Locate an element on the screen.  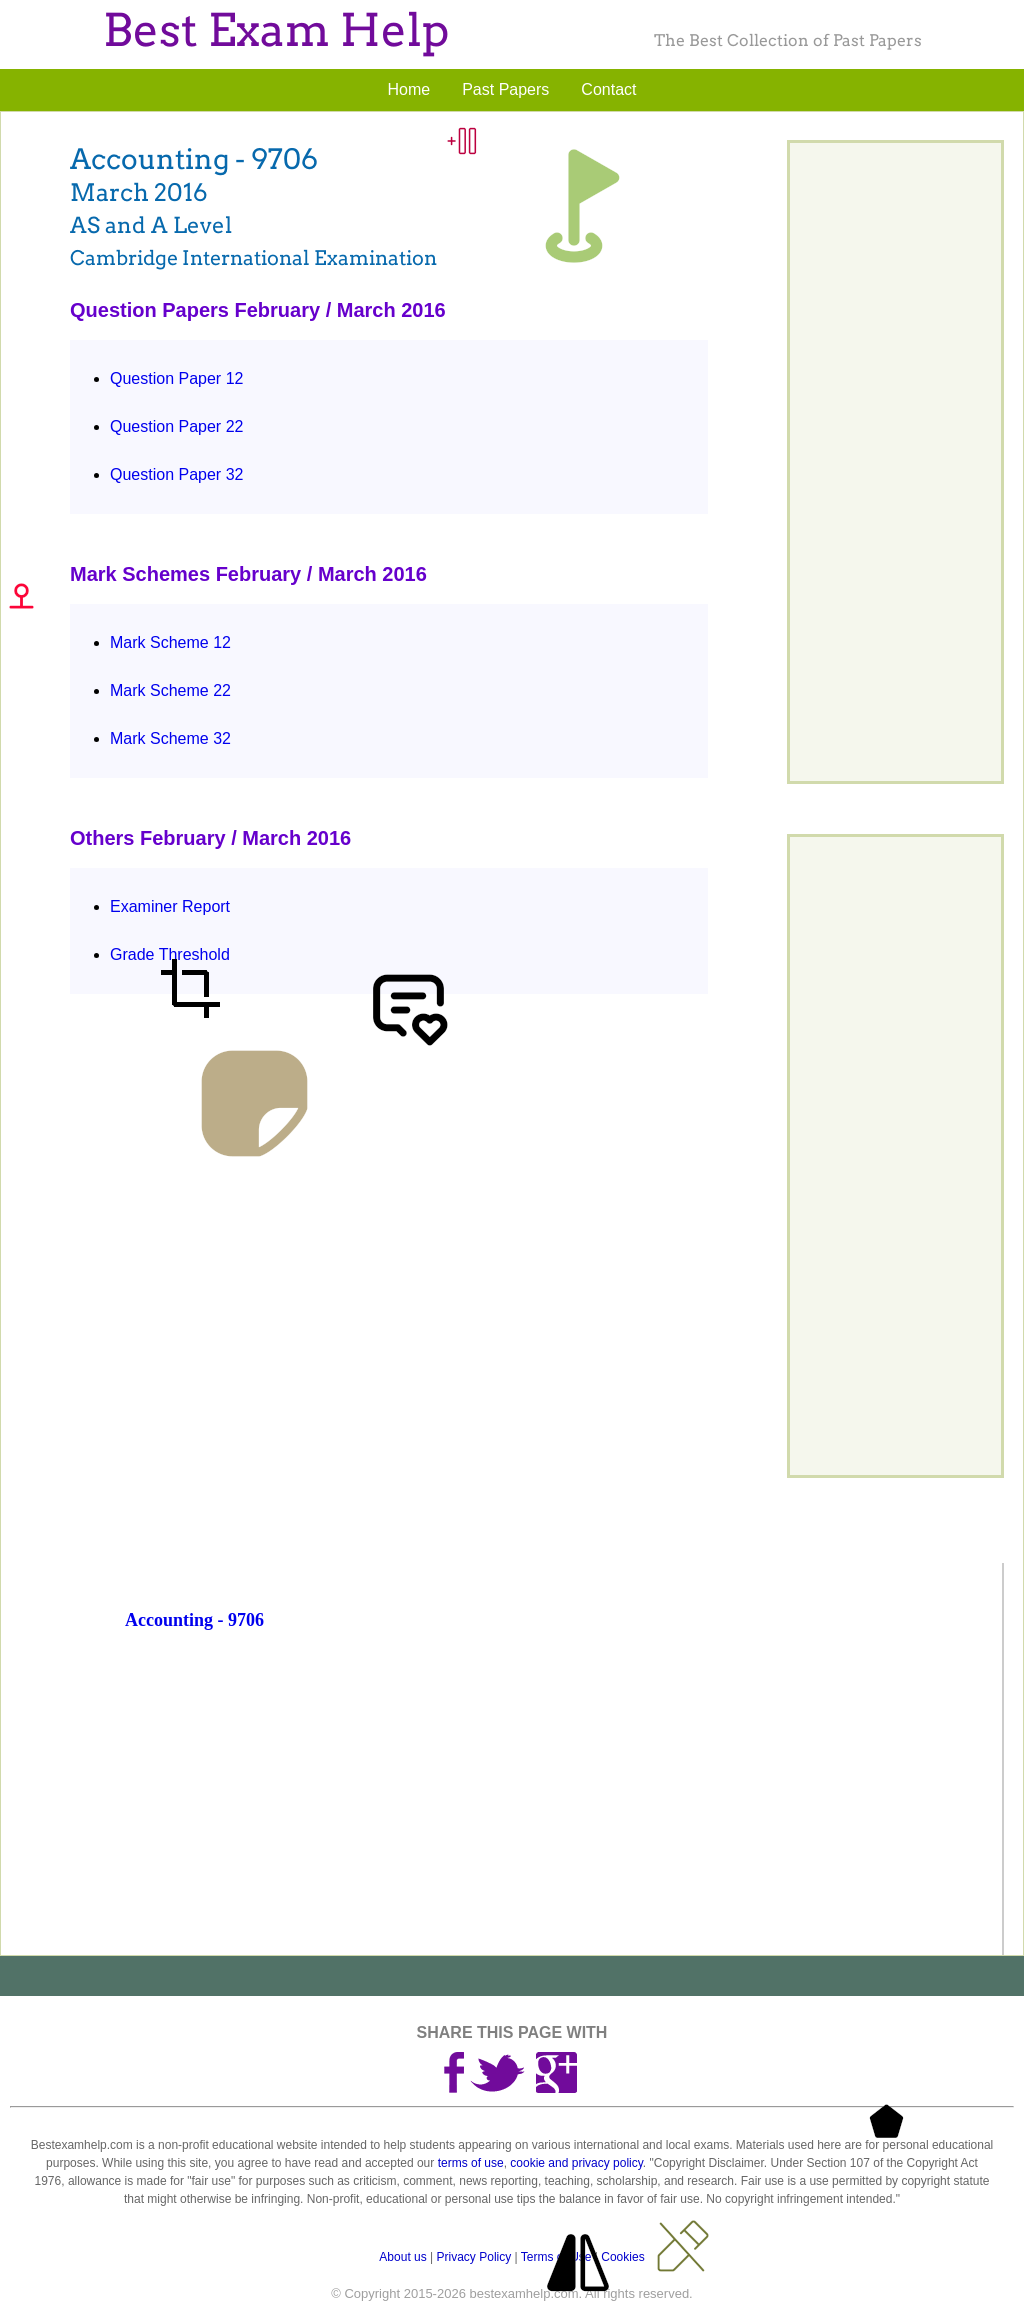
add a new column to the left is located at coordinates (464, 141).